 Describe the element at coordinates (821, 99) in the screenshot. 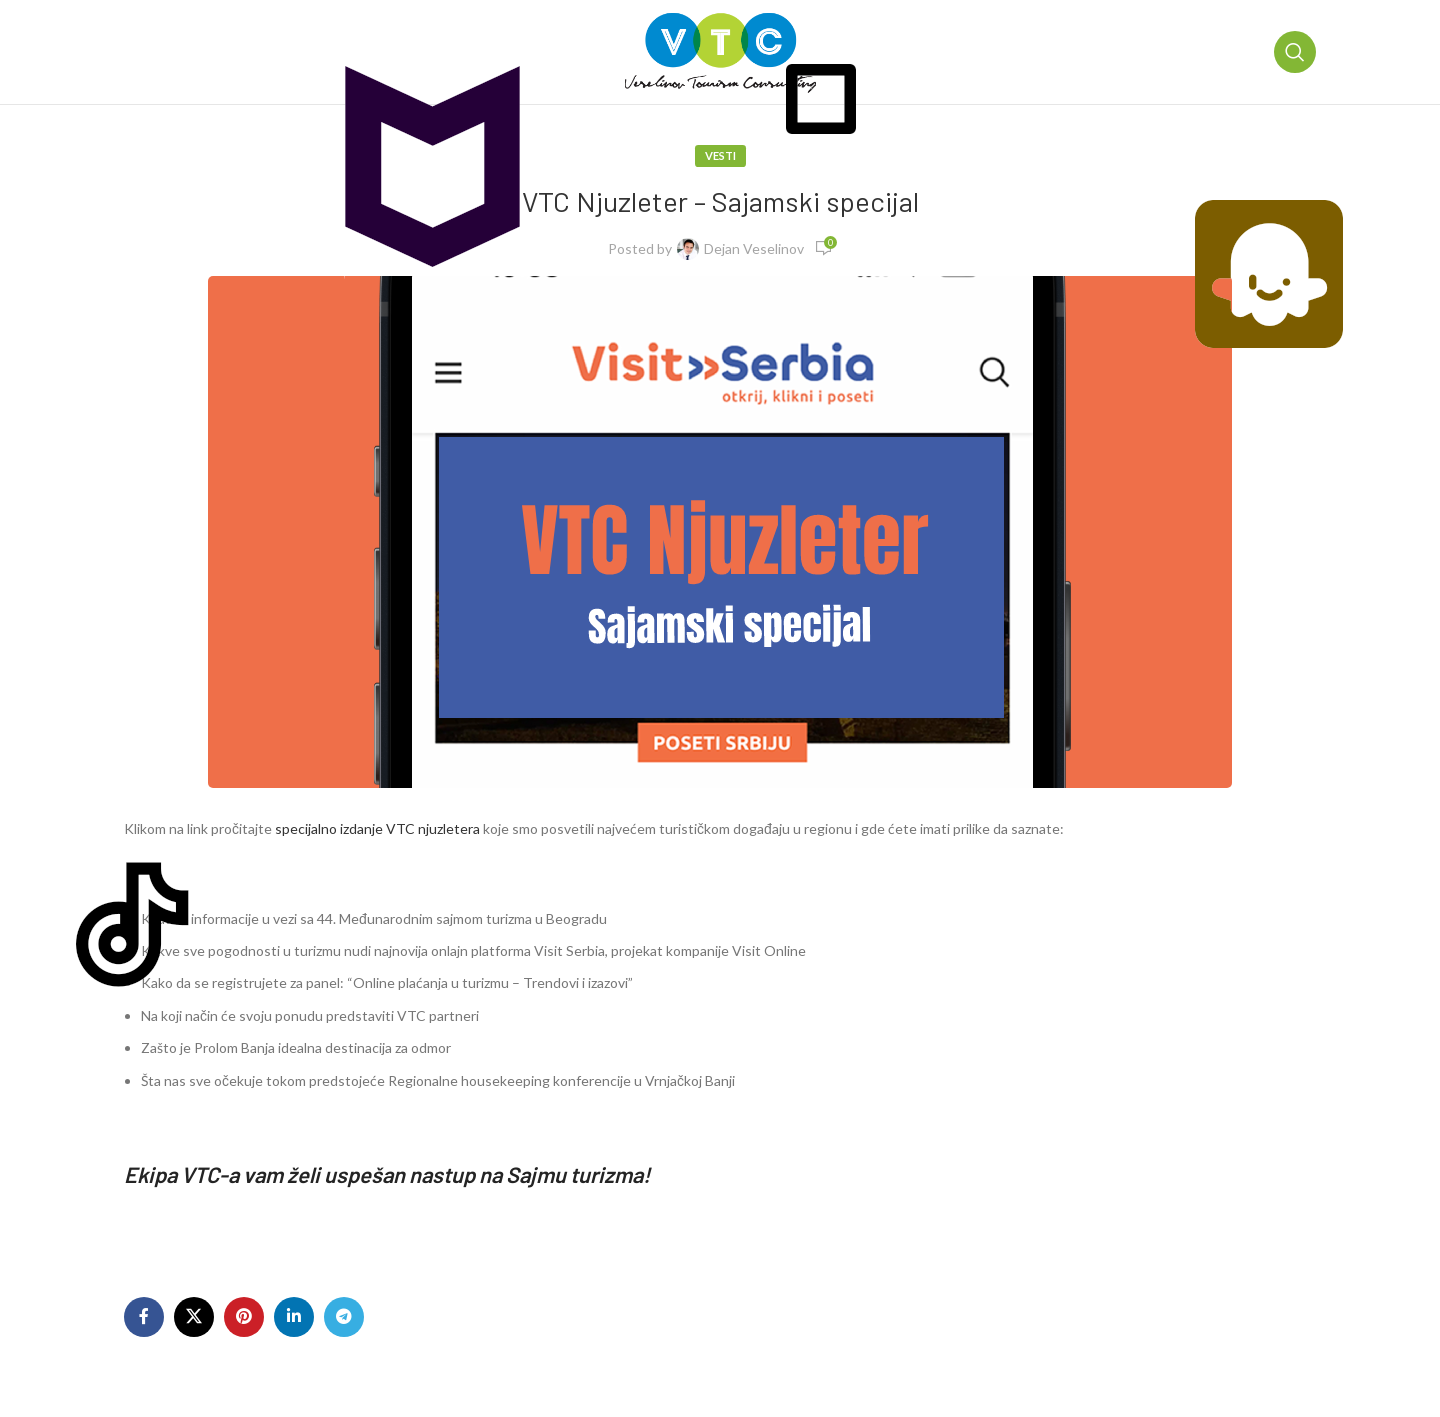

I see `stop media playback` at that location.